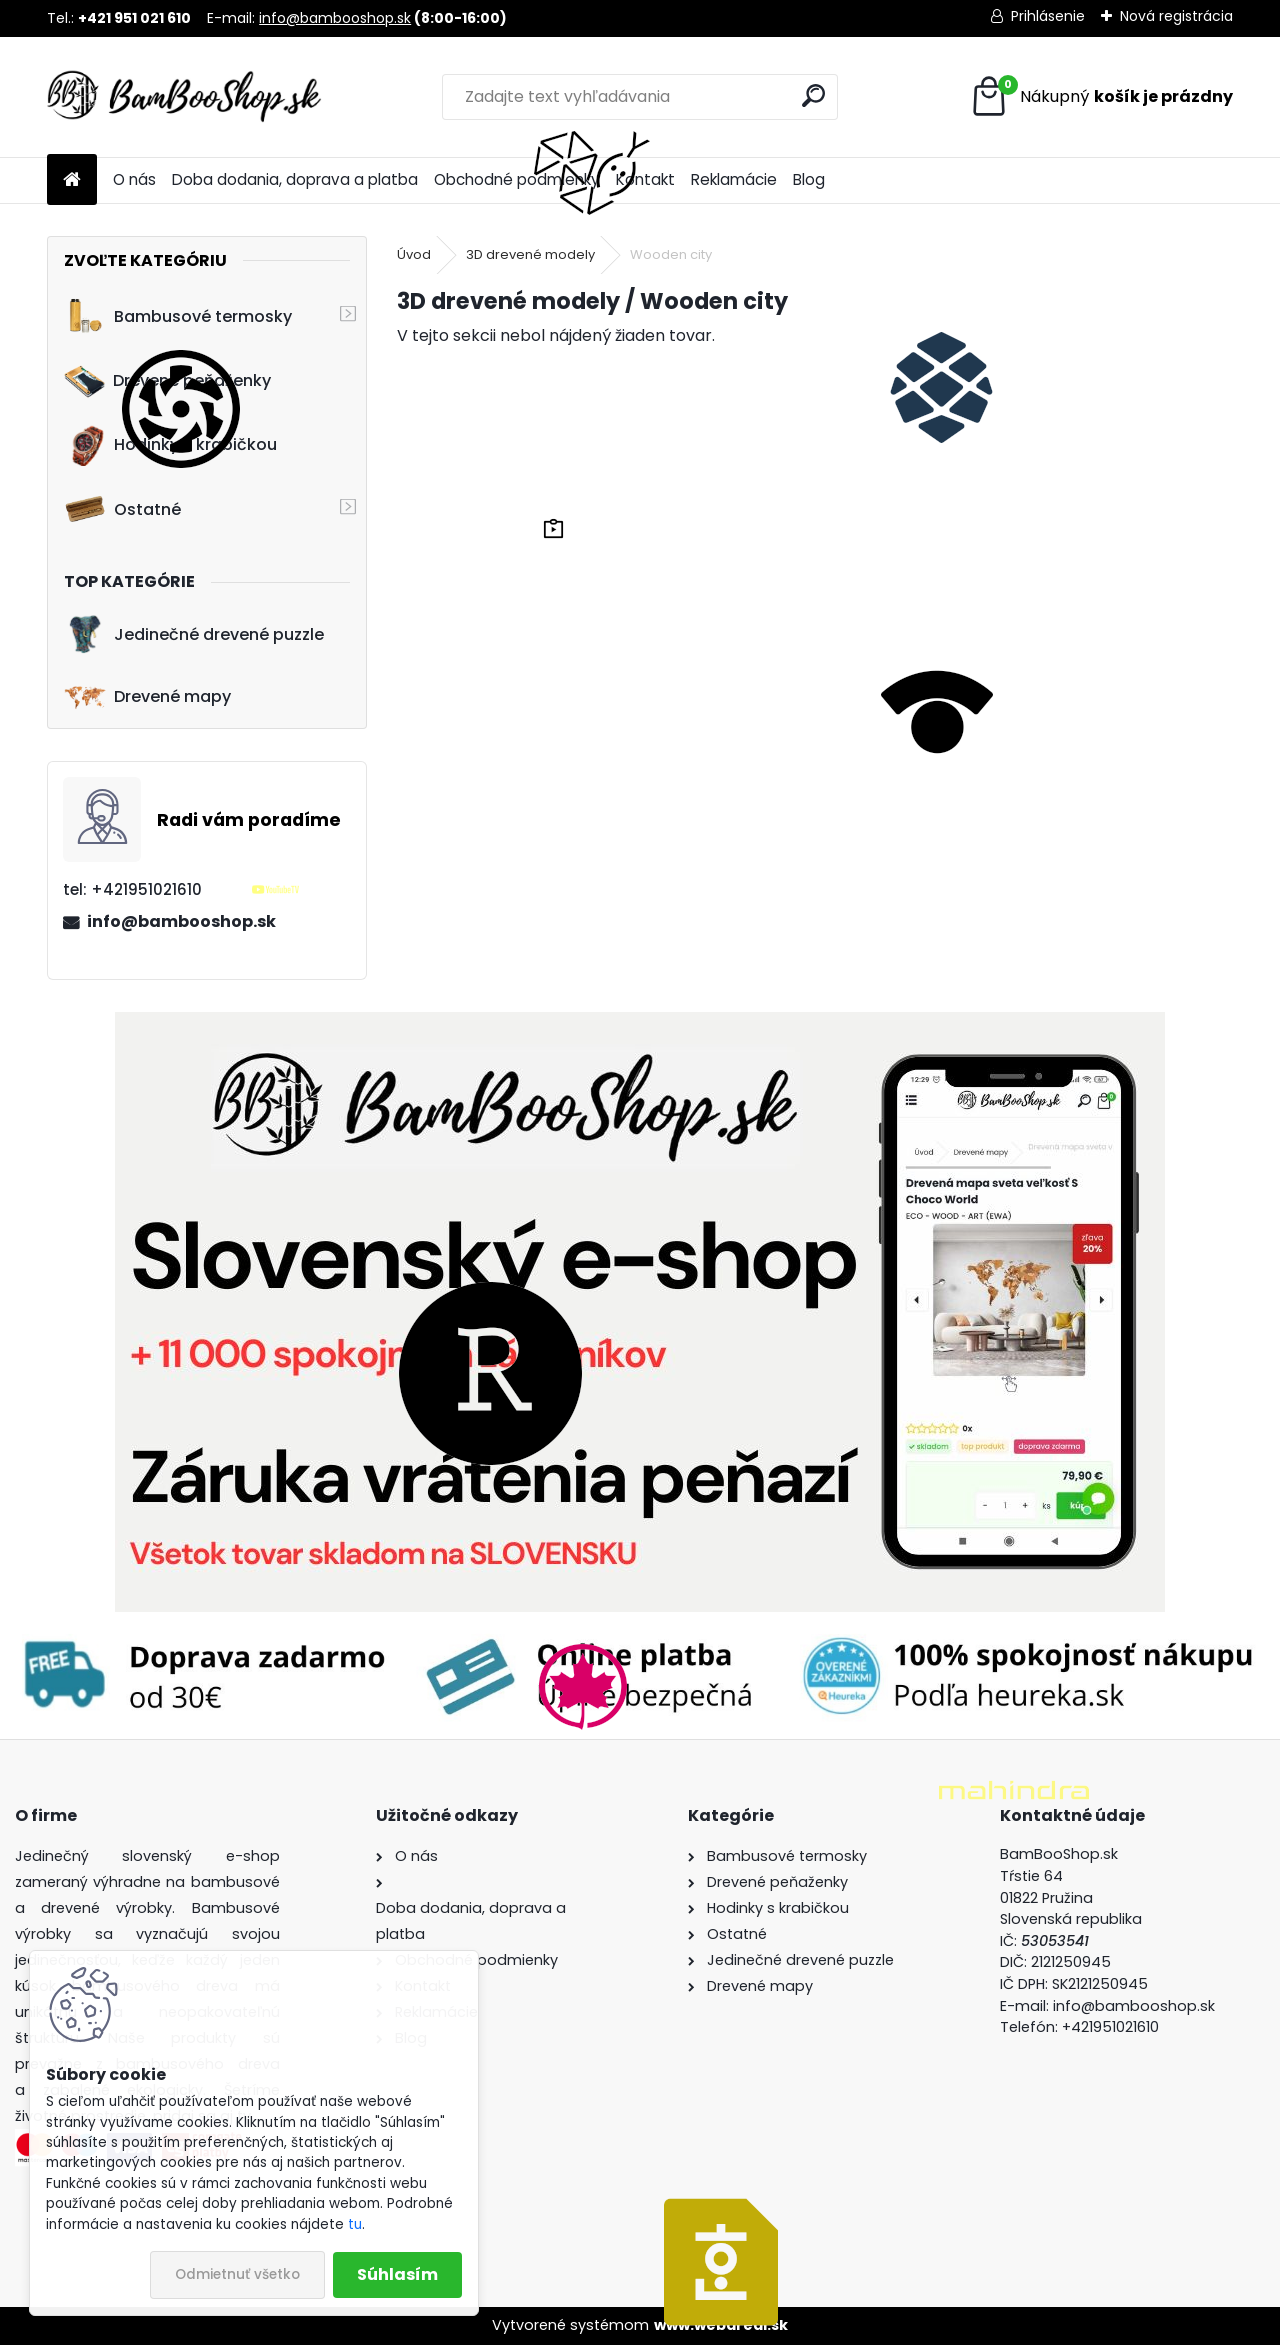 Image resolution: width=1280 pixels, height=2345 pixels. I want to click on start a presentation slideshow, so click(553, 529).